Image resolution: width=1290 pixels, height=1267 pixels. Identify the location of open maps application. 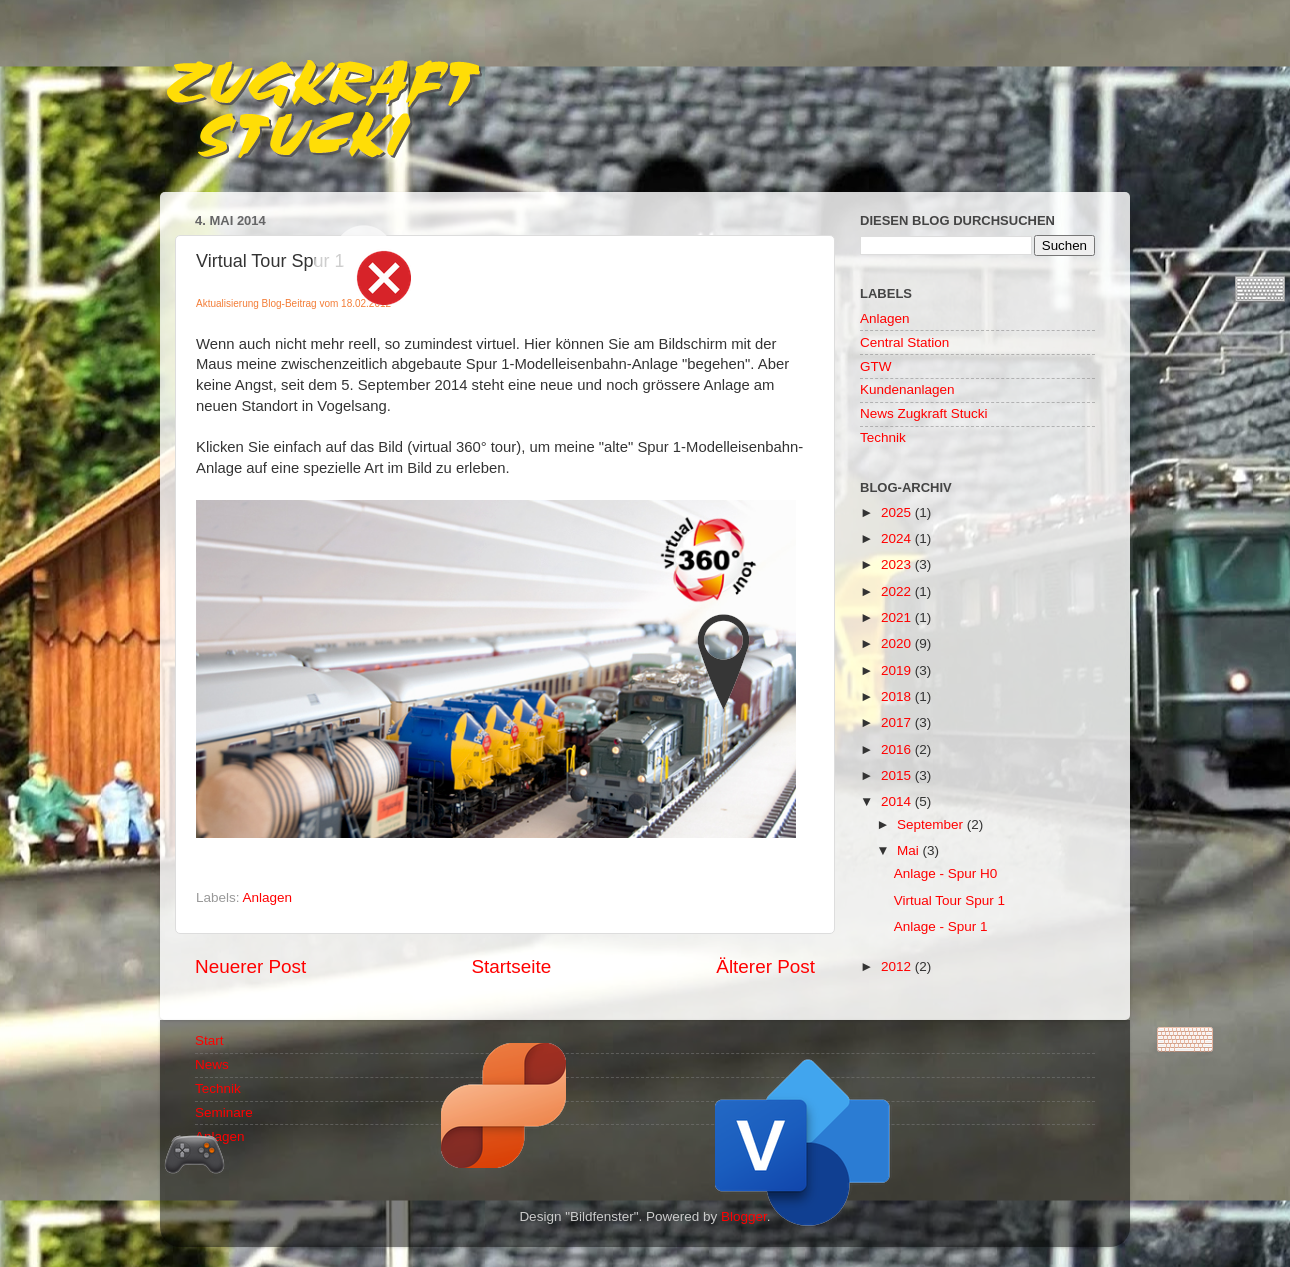
(723, 659).